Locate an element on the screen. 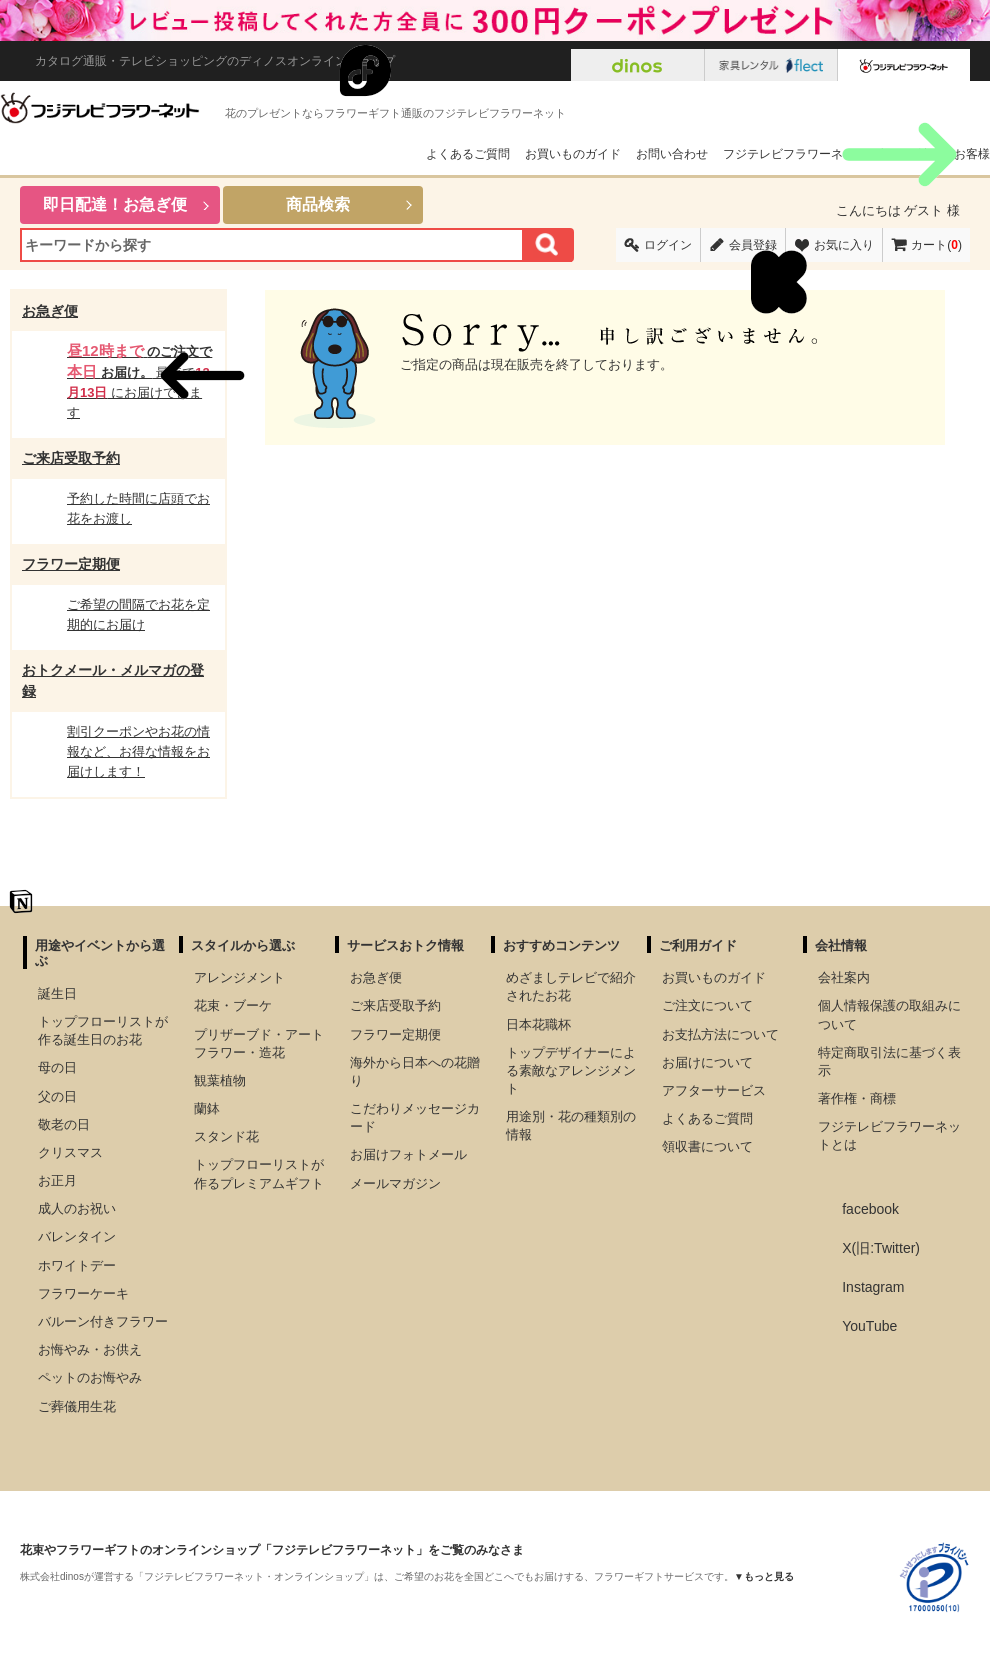 The width and height of the screenshot is (990, 1668). go back to the previous page is located at coordinates (202, 375).